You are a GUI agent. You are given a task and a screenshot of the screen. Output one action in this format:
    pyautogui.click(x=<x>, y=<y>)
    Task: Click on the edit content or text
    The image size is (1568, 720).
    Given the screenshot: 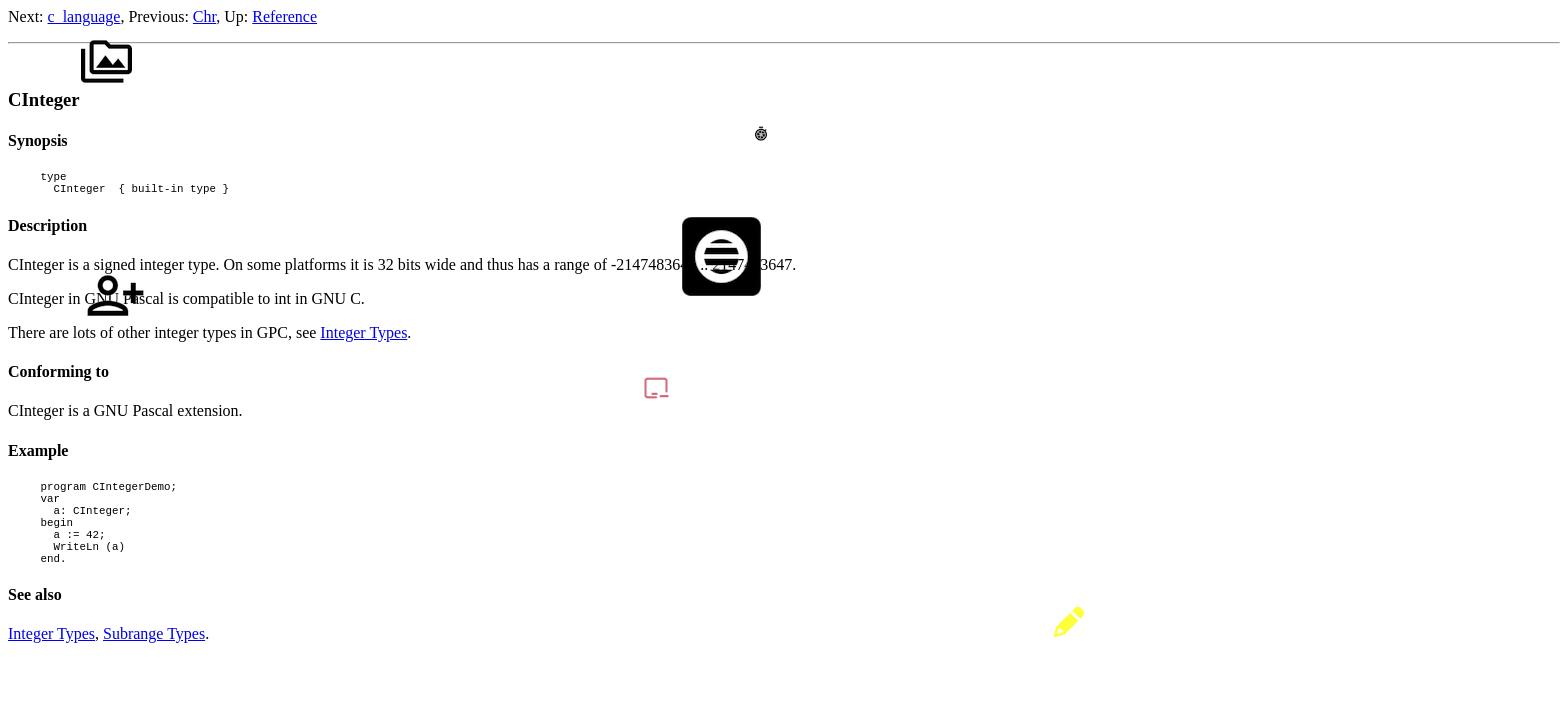 What is the action you would take?
    pyautogui.click(x=1069, y=622)
    